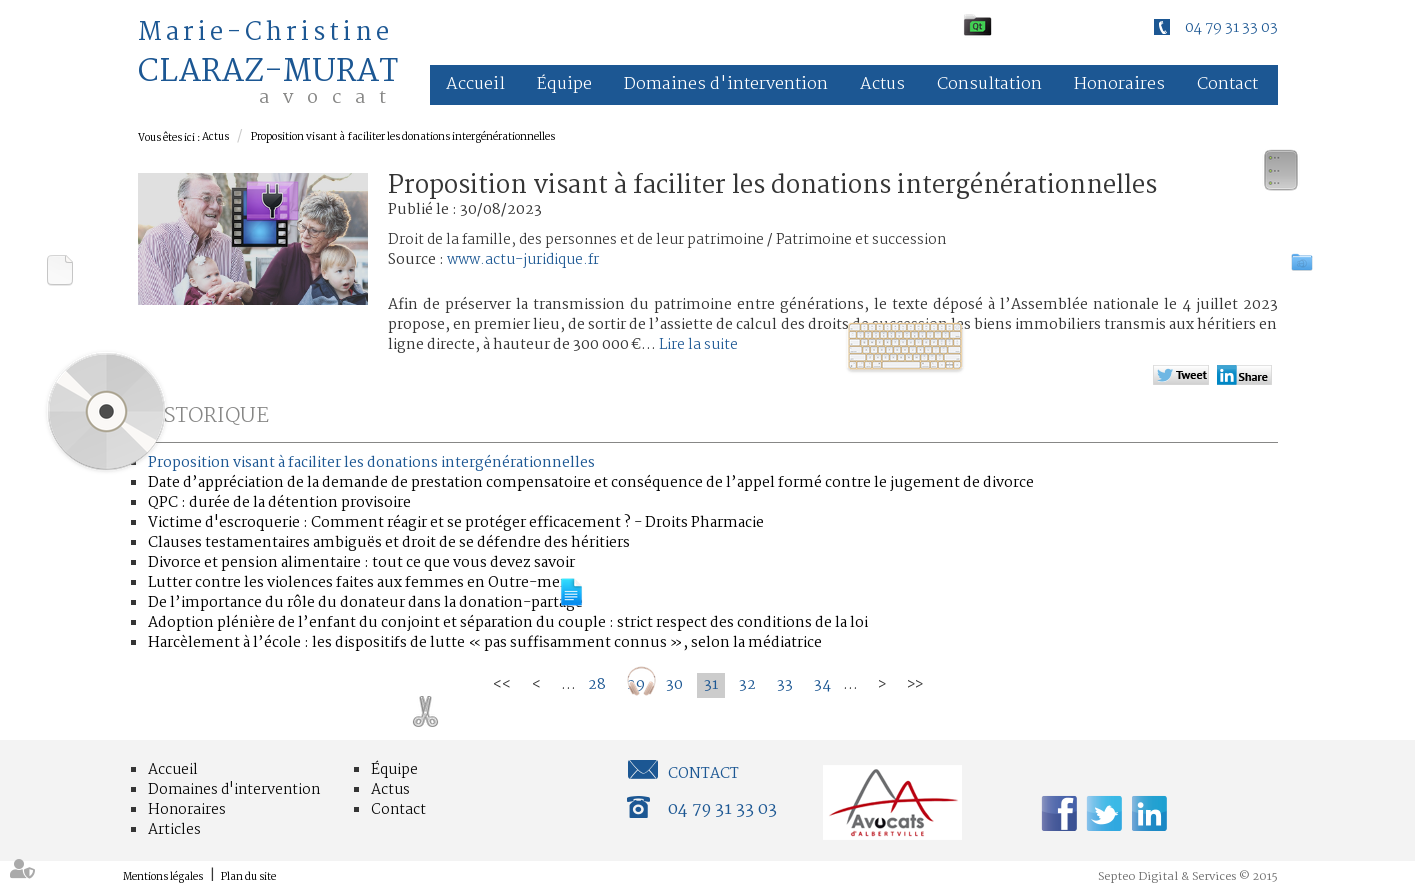 The width and height of the screenshot is (1415, 890). I want to click on access third-party video filters or plugins, so click(265, 214).